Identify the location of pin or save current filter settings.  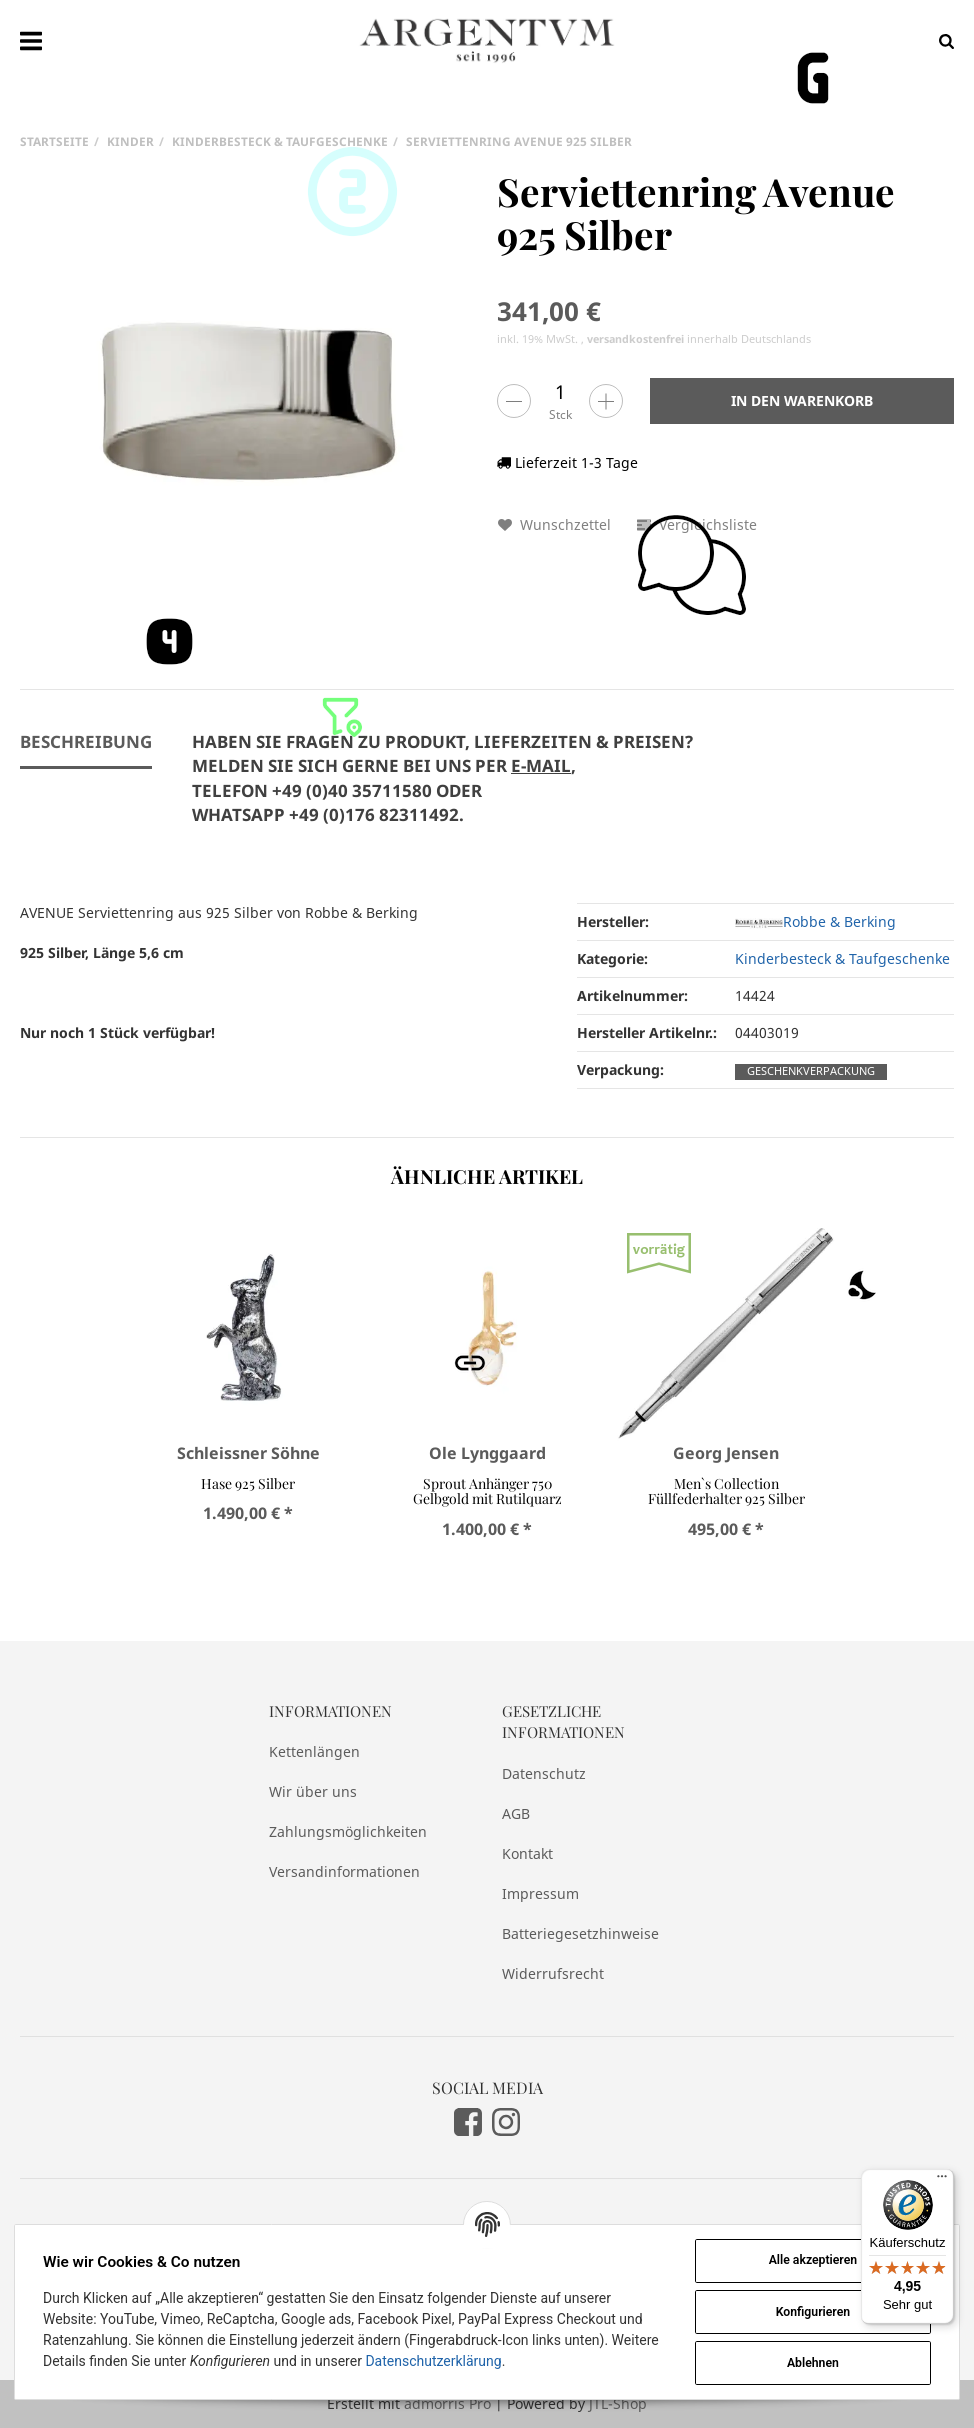
(340, 715).